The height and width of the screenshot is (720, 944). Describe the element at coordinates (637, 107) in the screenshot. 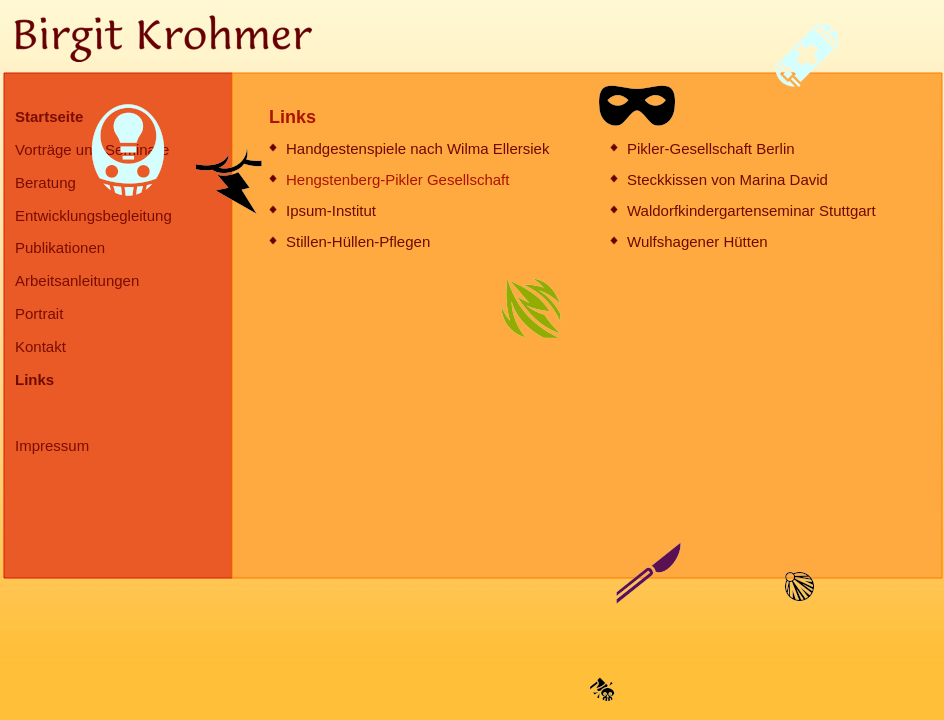

I see `enable incognito or private browsing mode` at that location.